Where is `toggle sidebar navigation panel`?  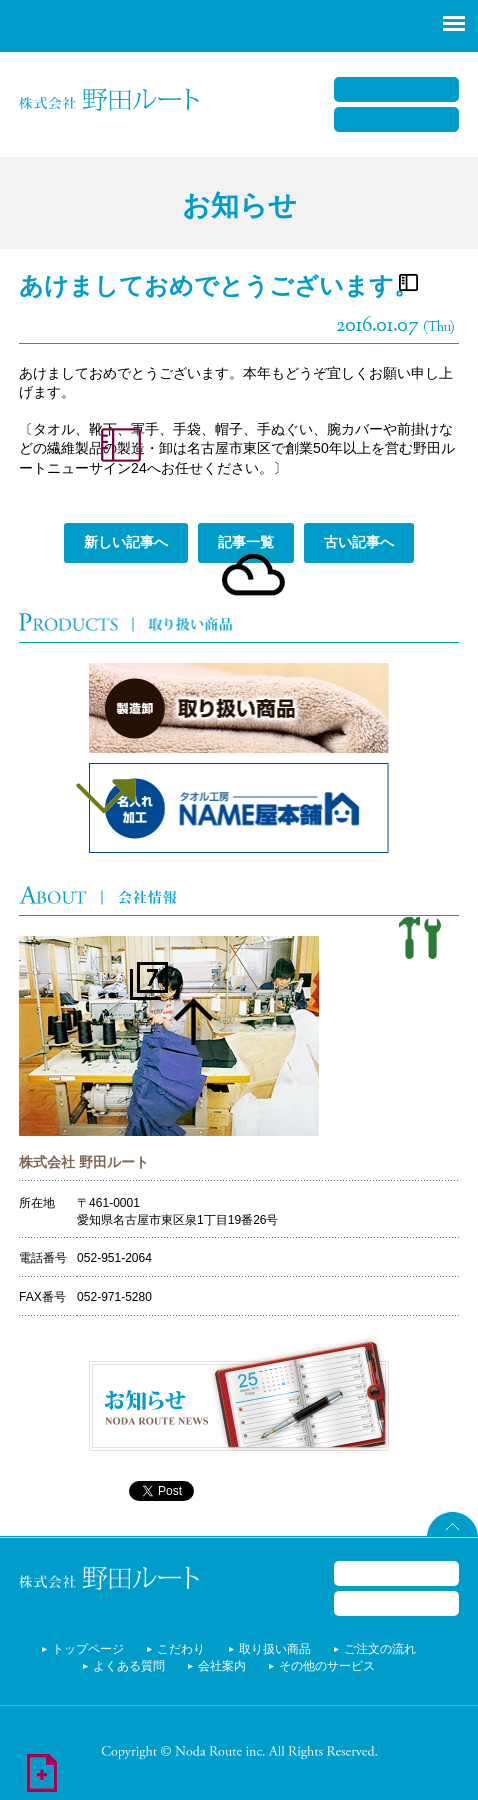 toggle sidebar navigation panel is located at coordinates (121, 445).